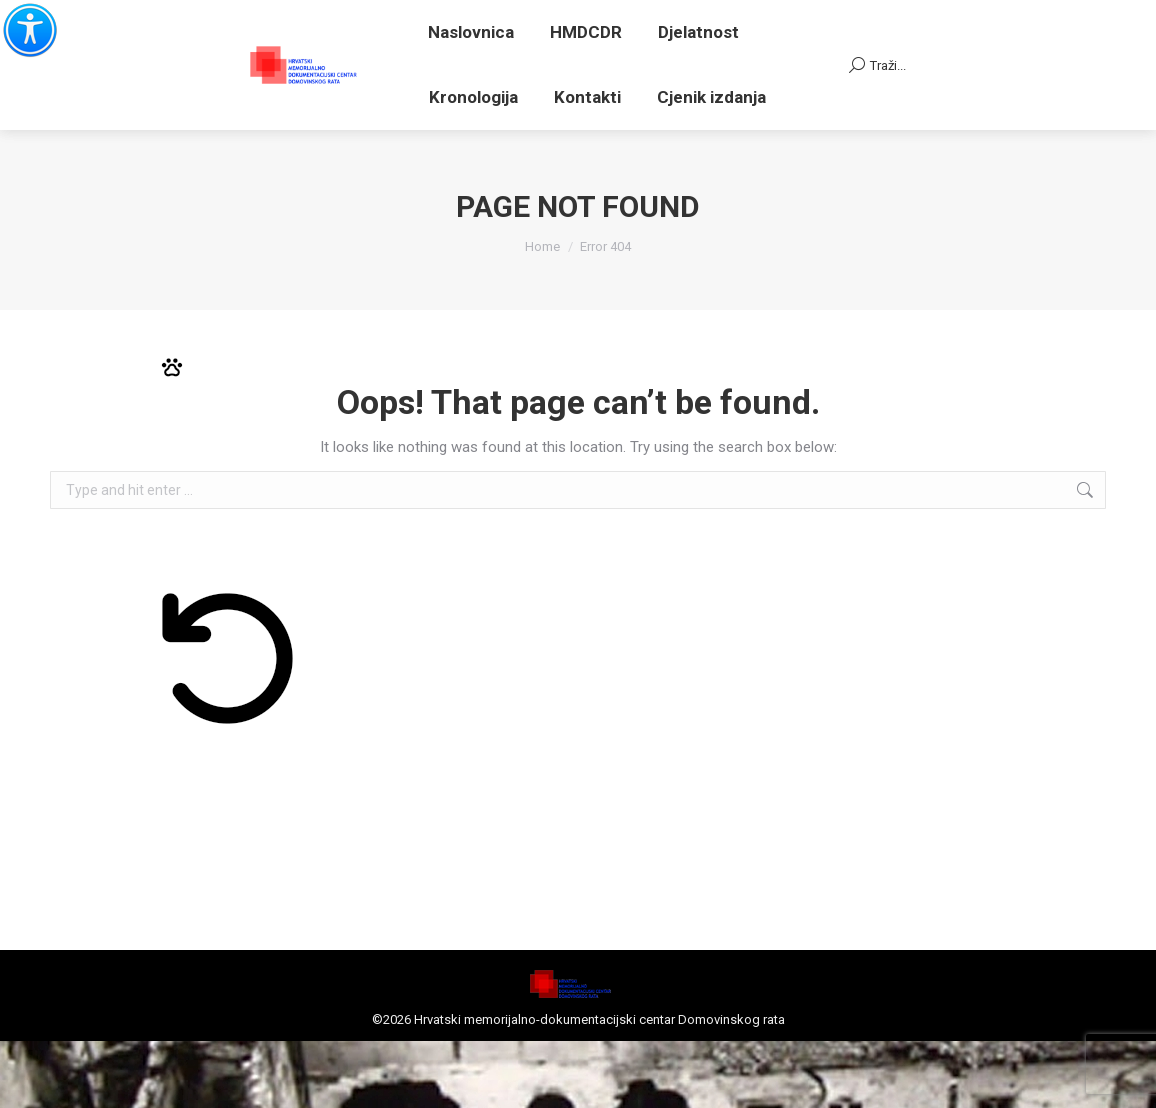 This screenshot has height=1108, width=1156. I want to click on access pet-related features or settings, so click(172, 367).